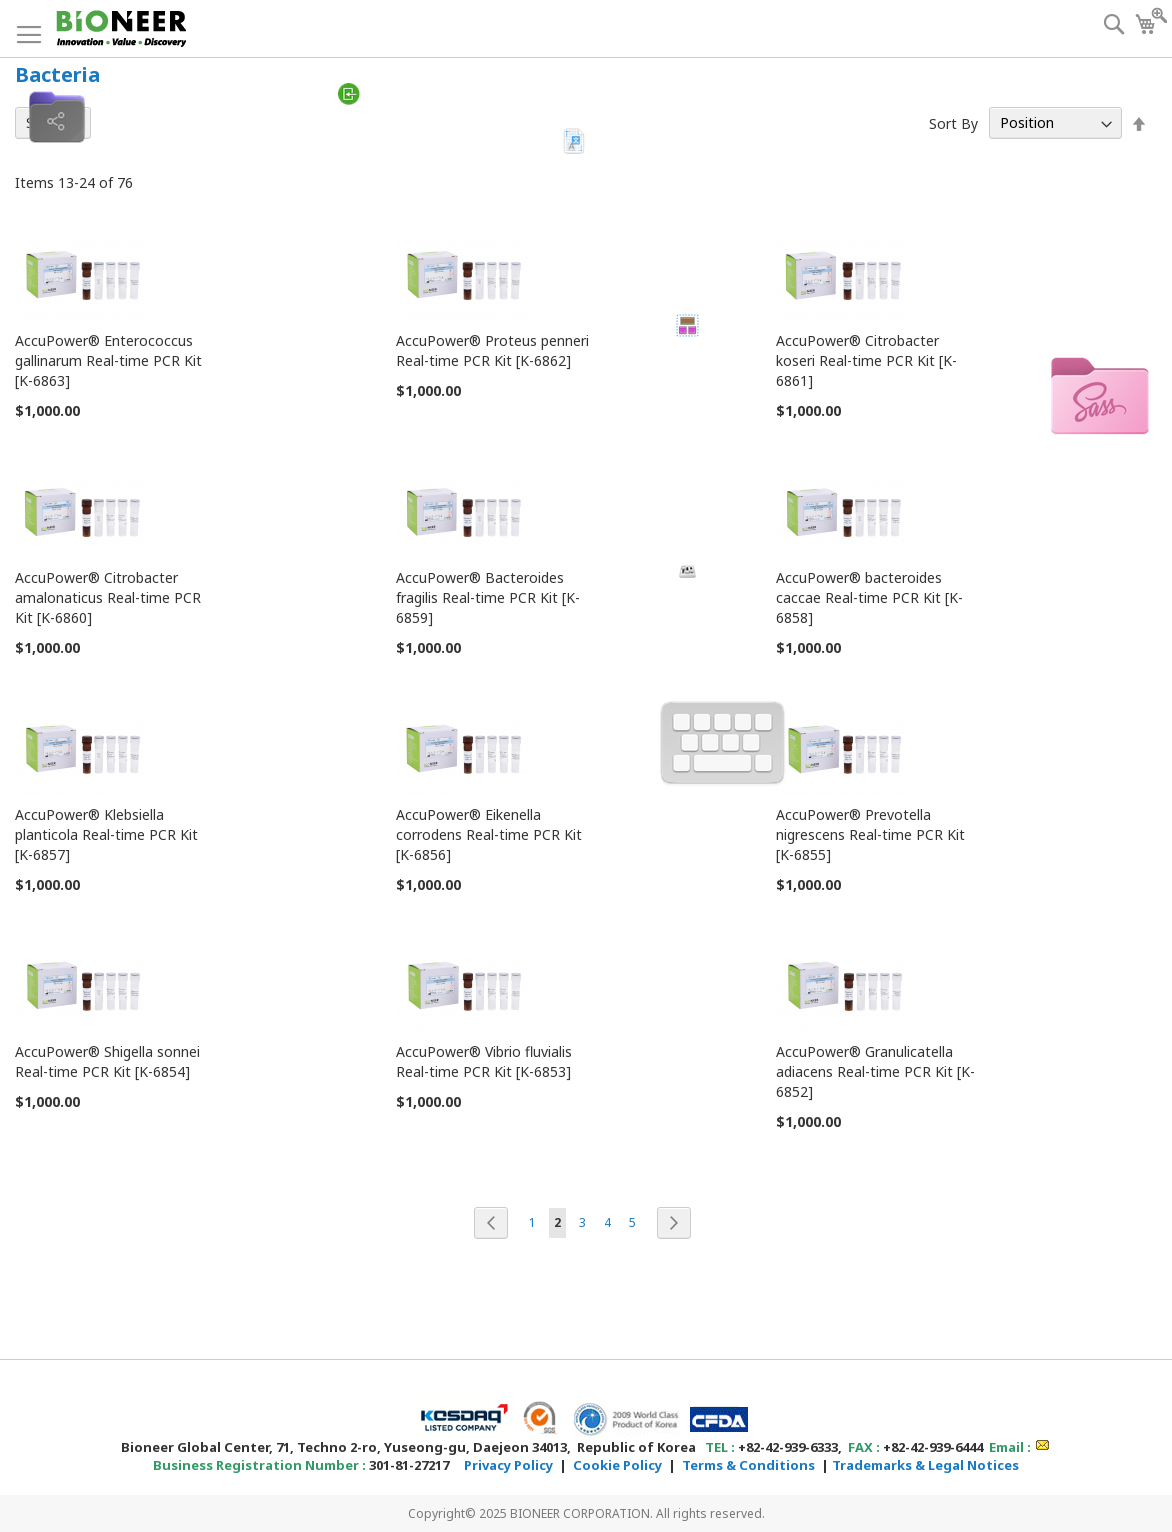 This screenshot has height=1532, width=1172. I want to click on a gettext translation template file (.pot), so click(574, 141).